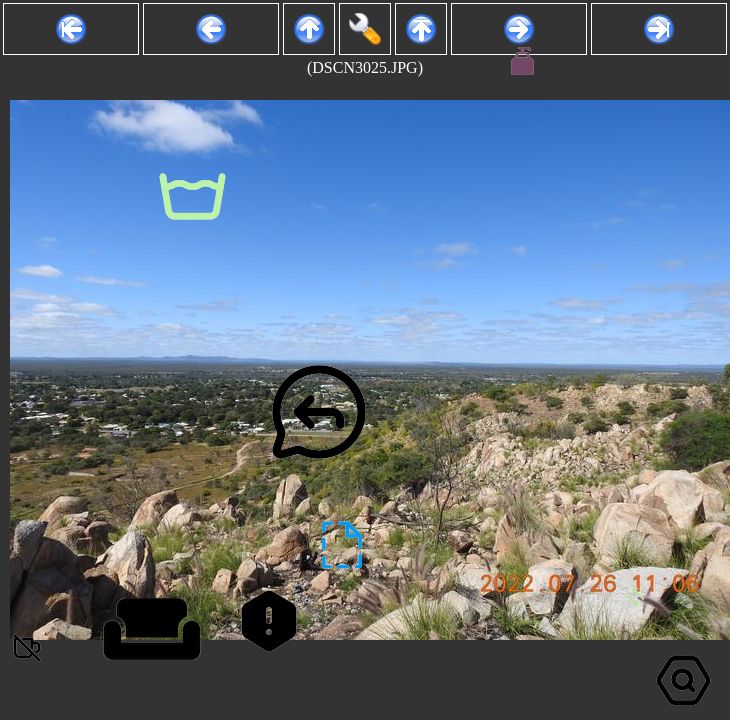 This screenshot has width=730, height=720. Describe the element at coordinates (27, 648) in the screenshot. I see `no beverages allowed` at that location.